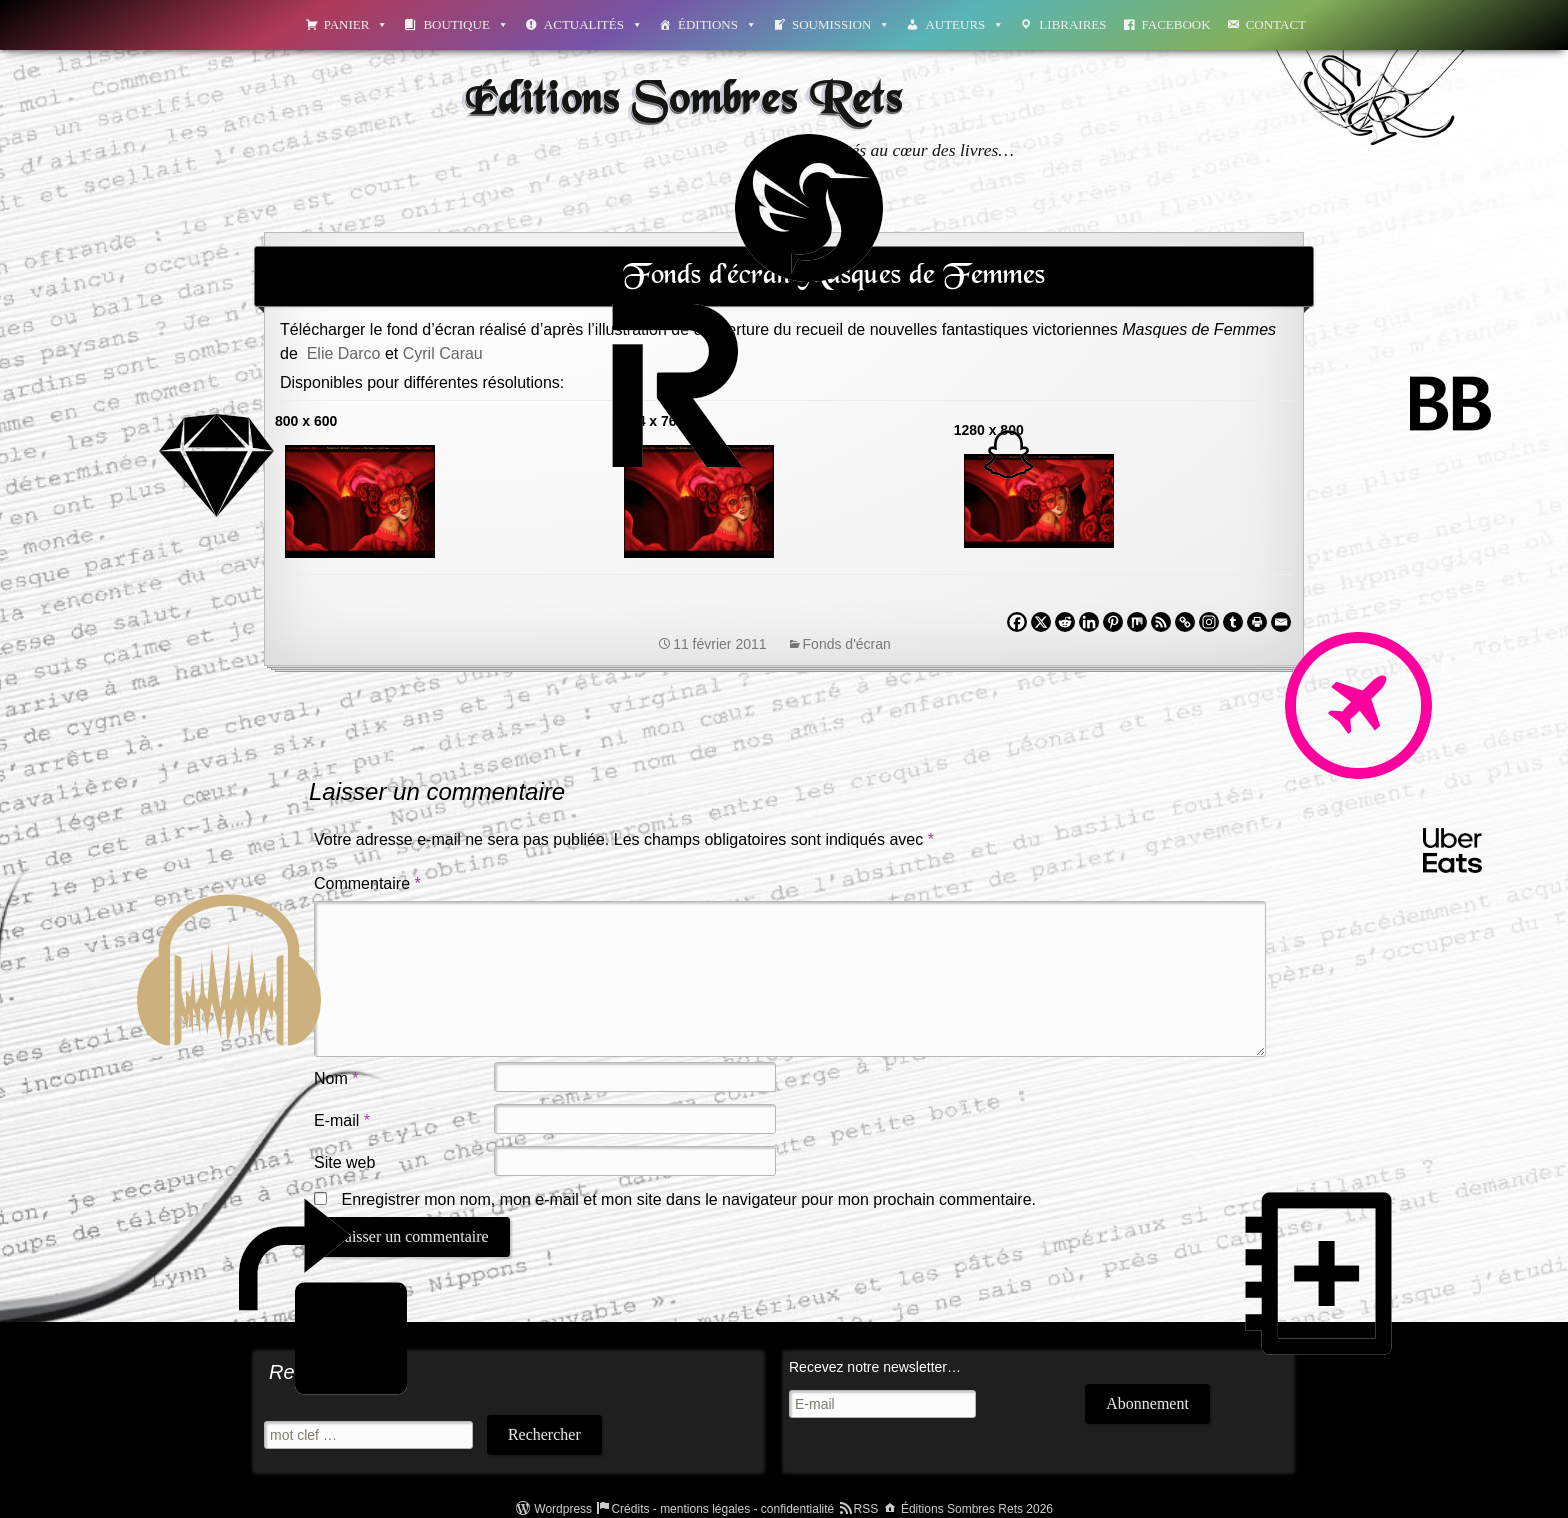  What do you see at coordinates (229, 970) in the screenshot?
I see `open audacity audio editor` at bounding box center [229, 970].